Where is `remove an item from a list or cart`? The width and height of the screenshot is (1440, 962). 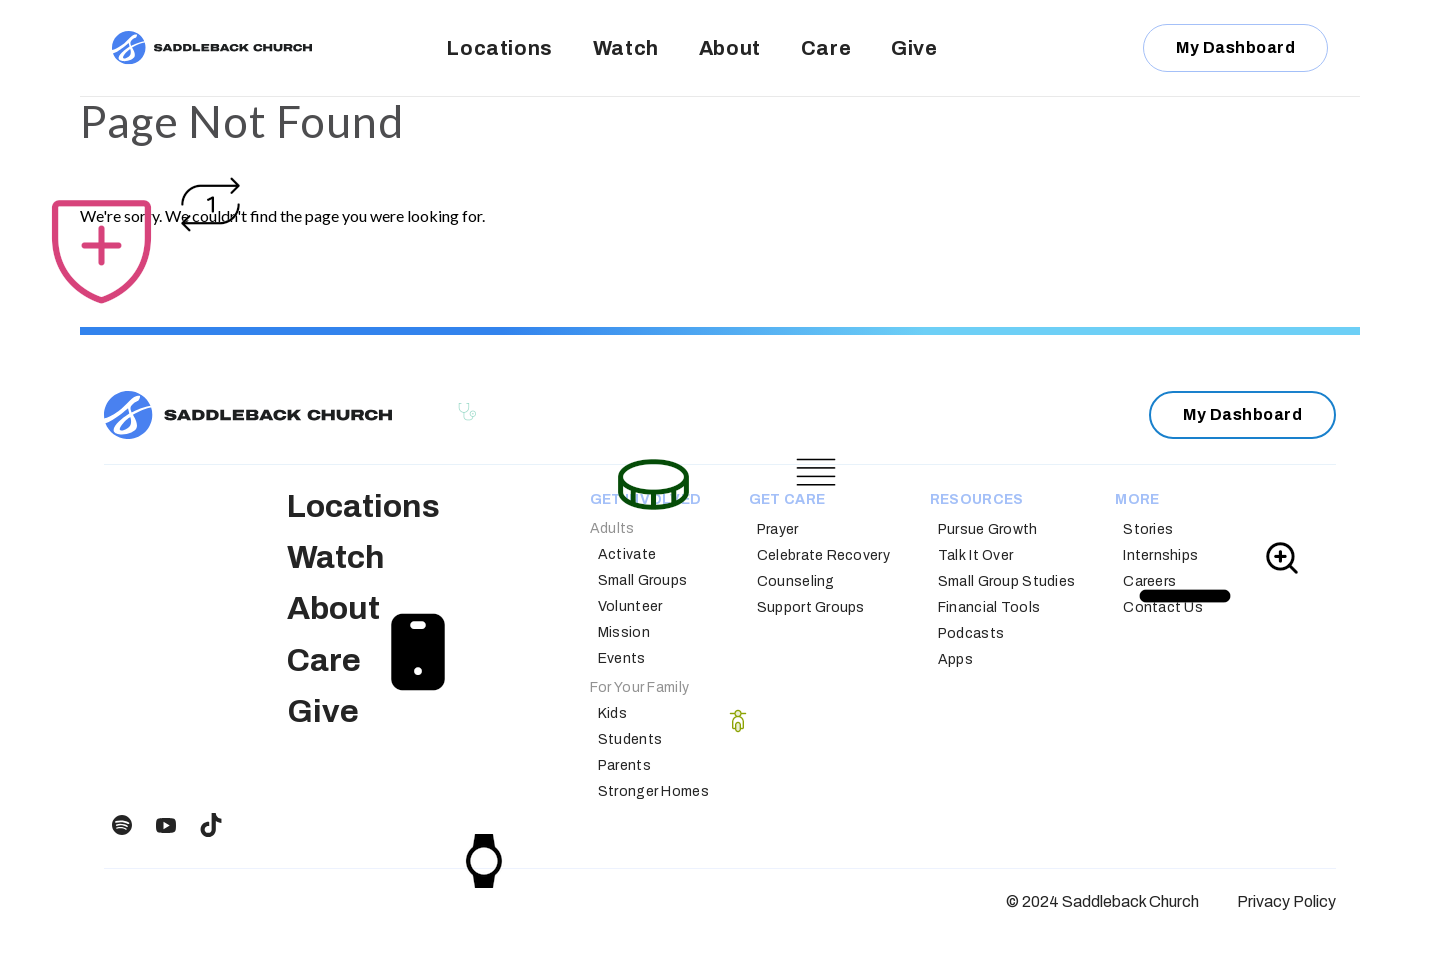 remove an item from a list or cart is located at coordinates (1185, 596).